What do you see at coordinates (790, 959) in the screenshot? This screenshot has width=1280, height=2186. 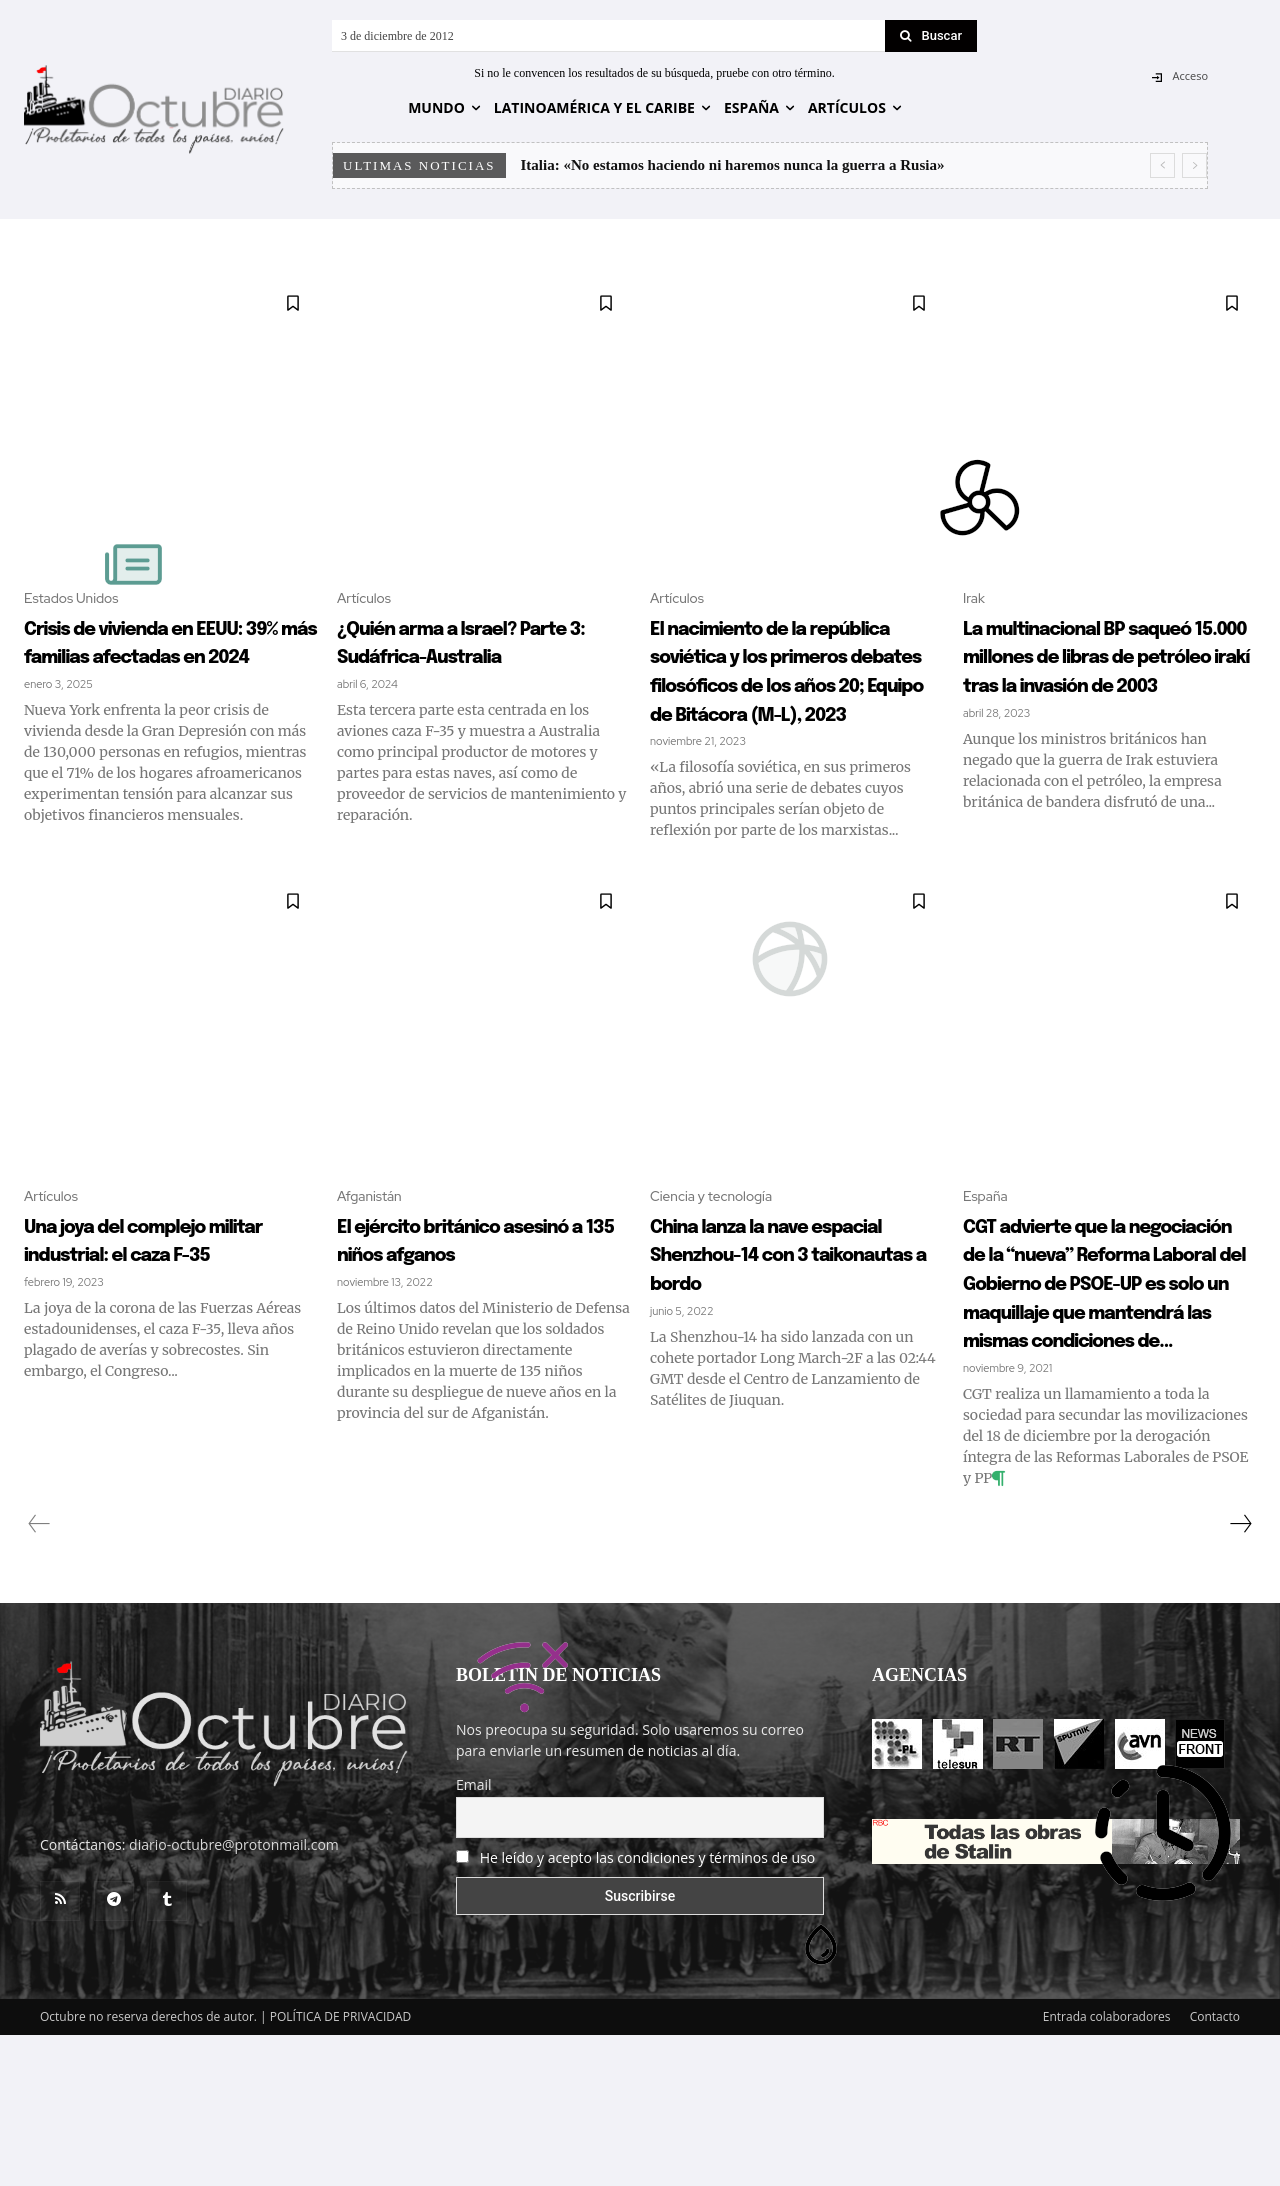 I see `access games or entertainment section` at bounding box center [790, 959].